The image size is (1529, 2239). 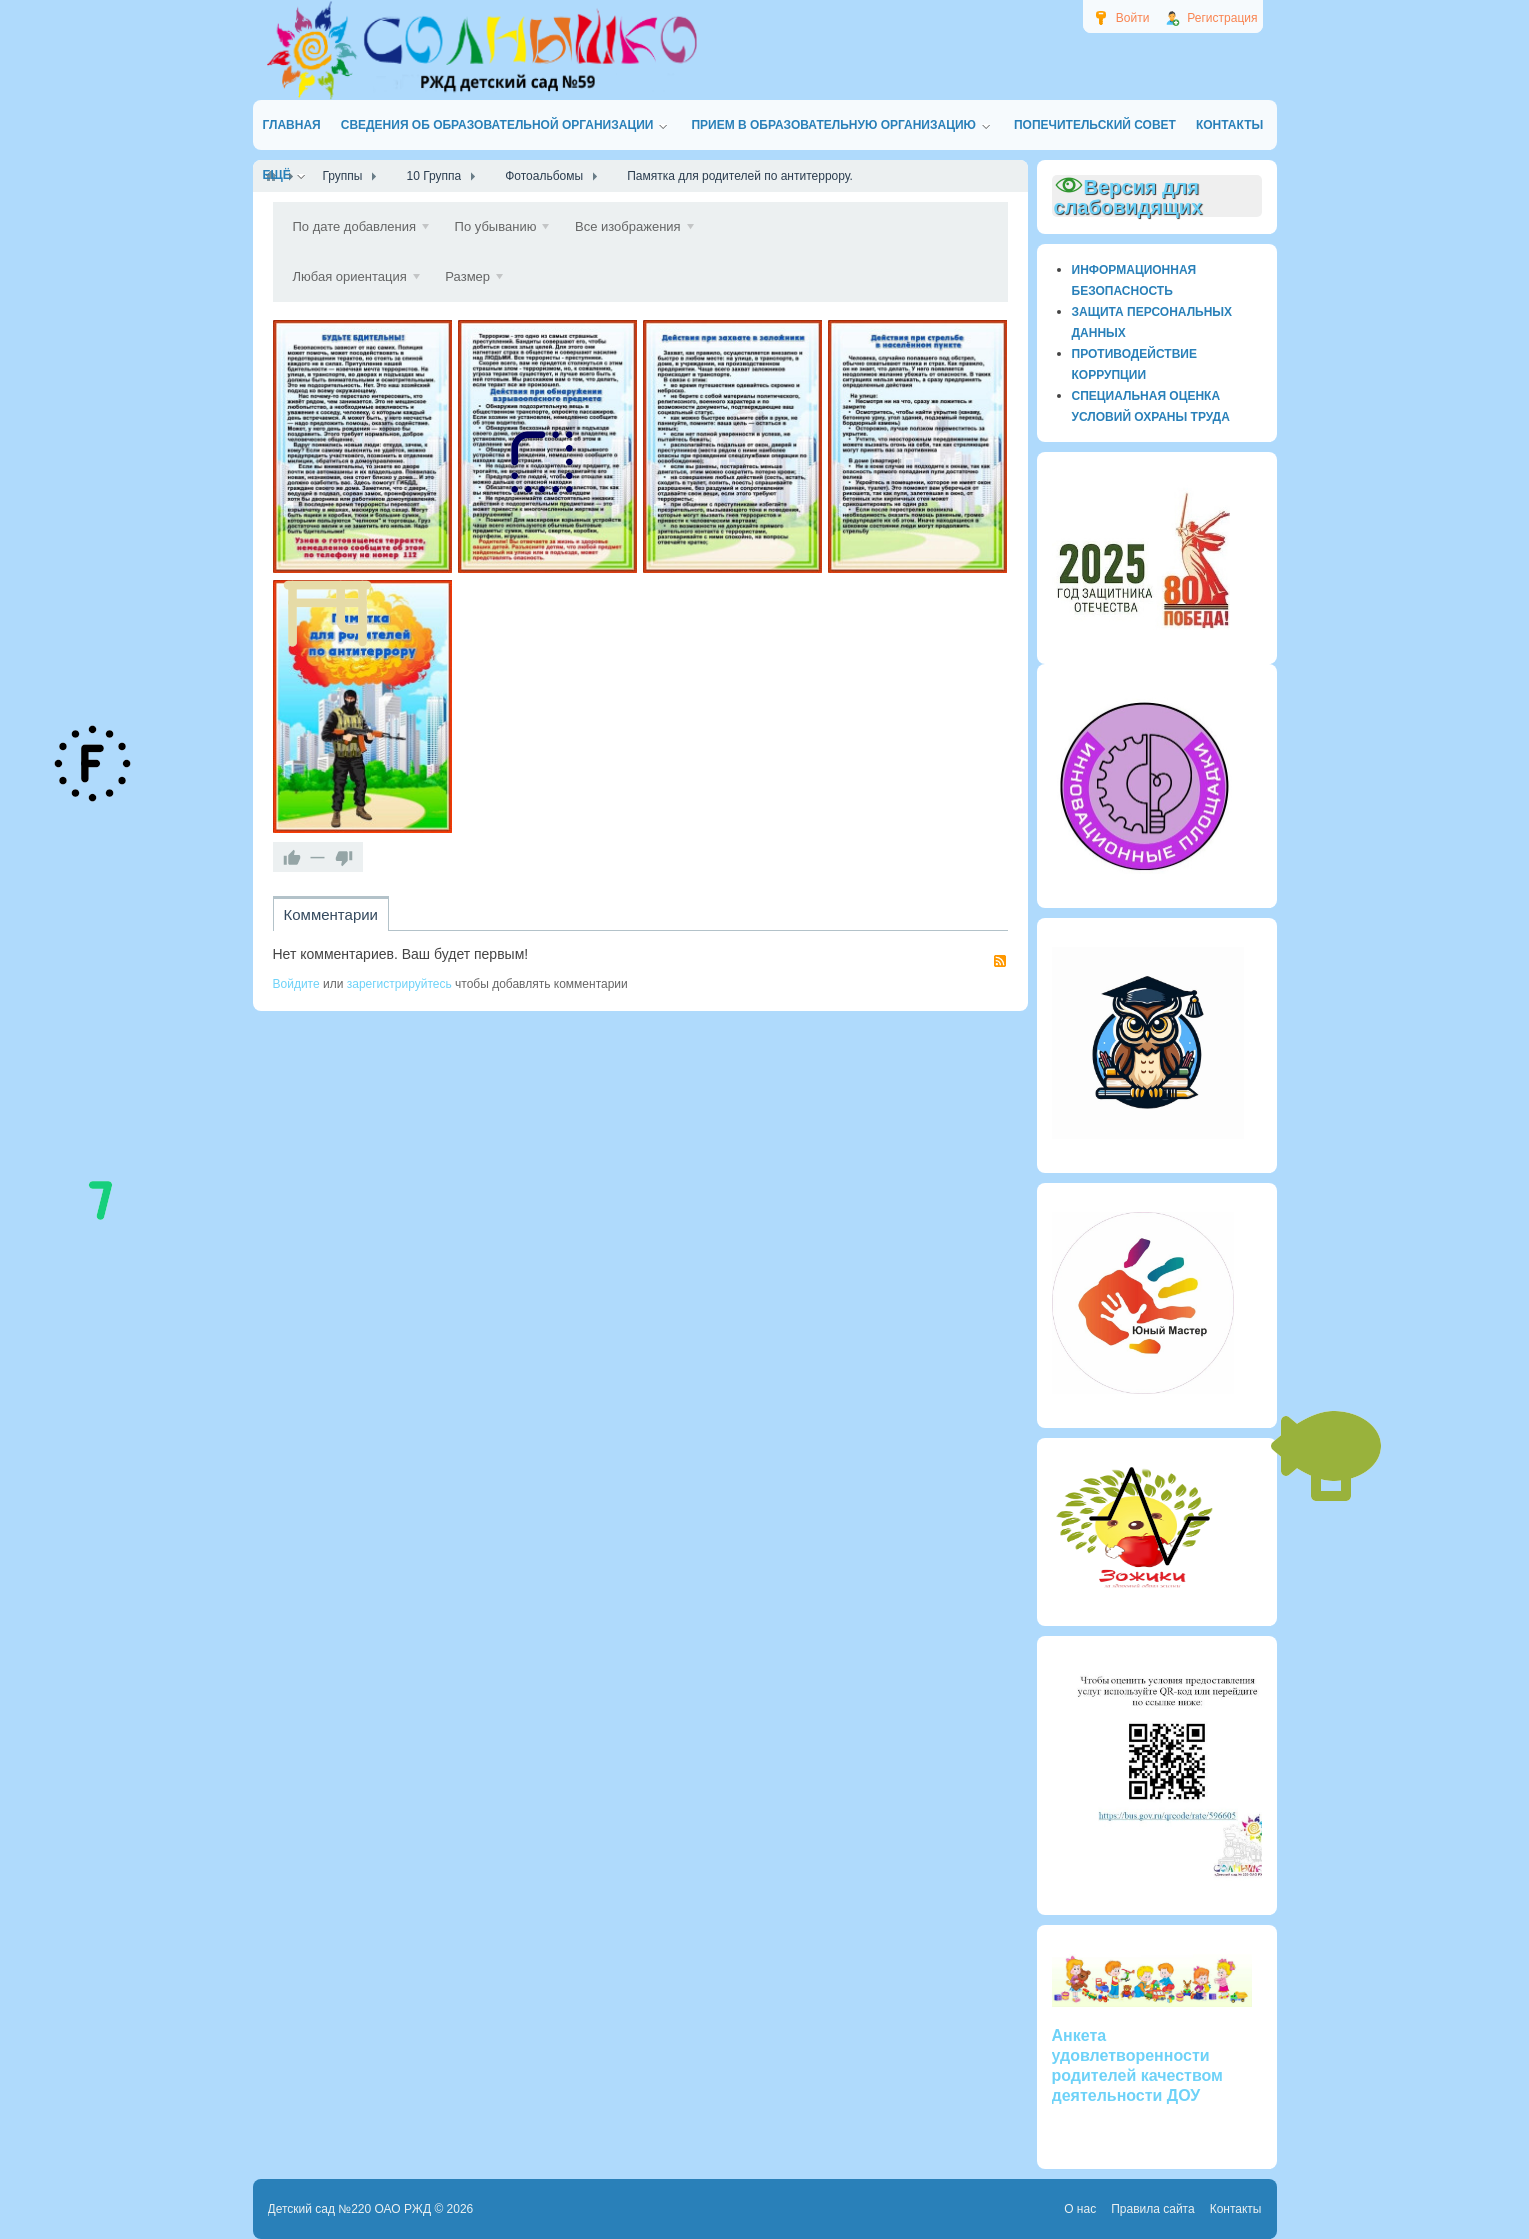 What do you see at coordinates (1149, 1518) in the screenshot?
I see `view health or heart rate monitoring` at bounding box center [1149, 1518].